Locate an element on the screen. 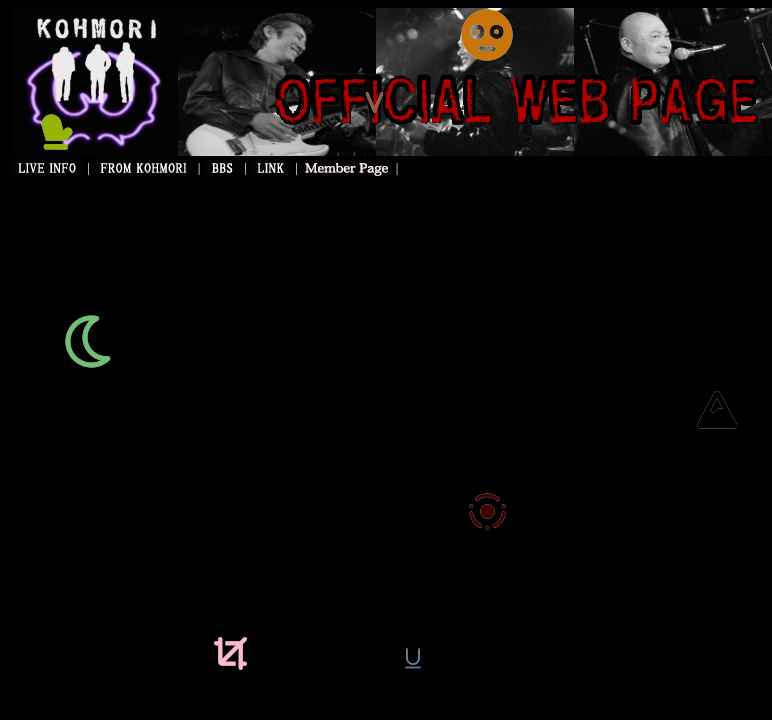  flushed or surprised reaction emoji is located at coordinates (487, 35).